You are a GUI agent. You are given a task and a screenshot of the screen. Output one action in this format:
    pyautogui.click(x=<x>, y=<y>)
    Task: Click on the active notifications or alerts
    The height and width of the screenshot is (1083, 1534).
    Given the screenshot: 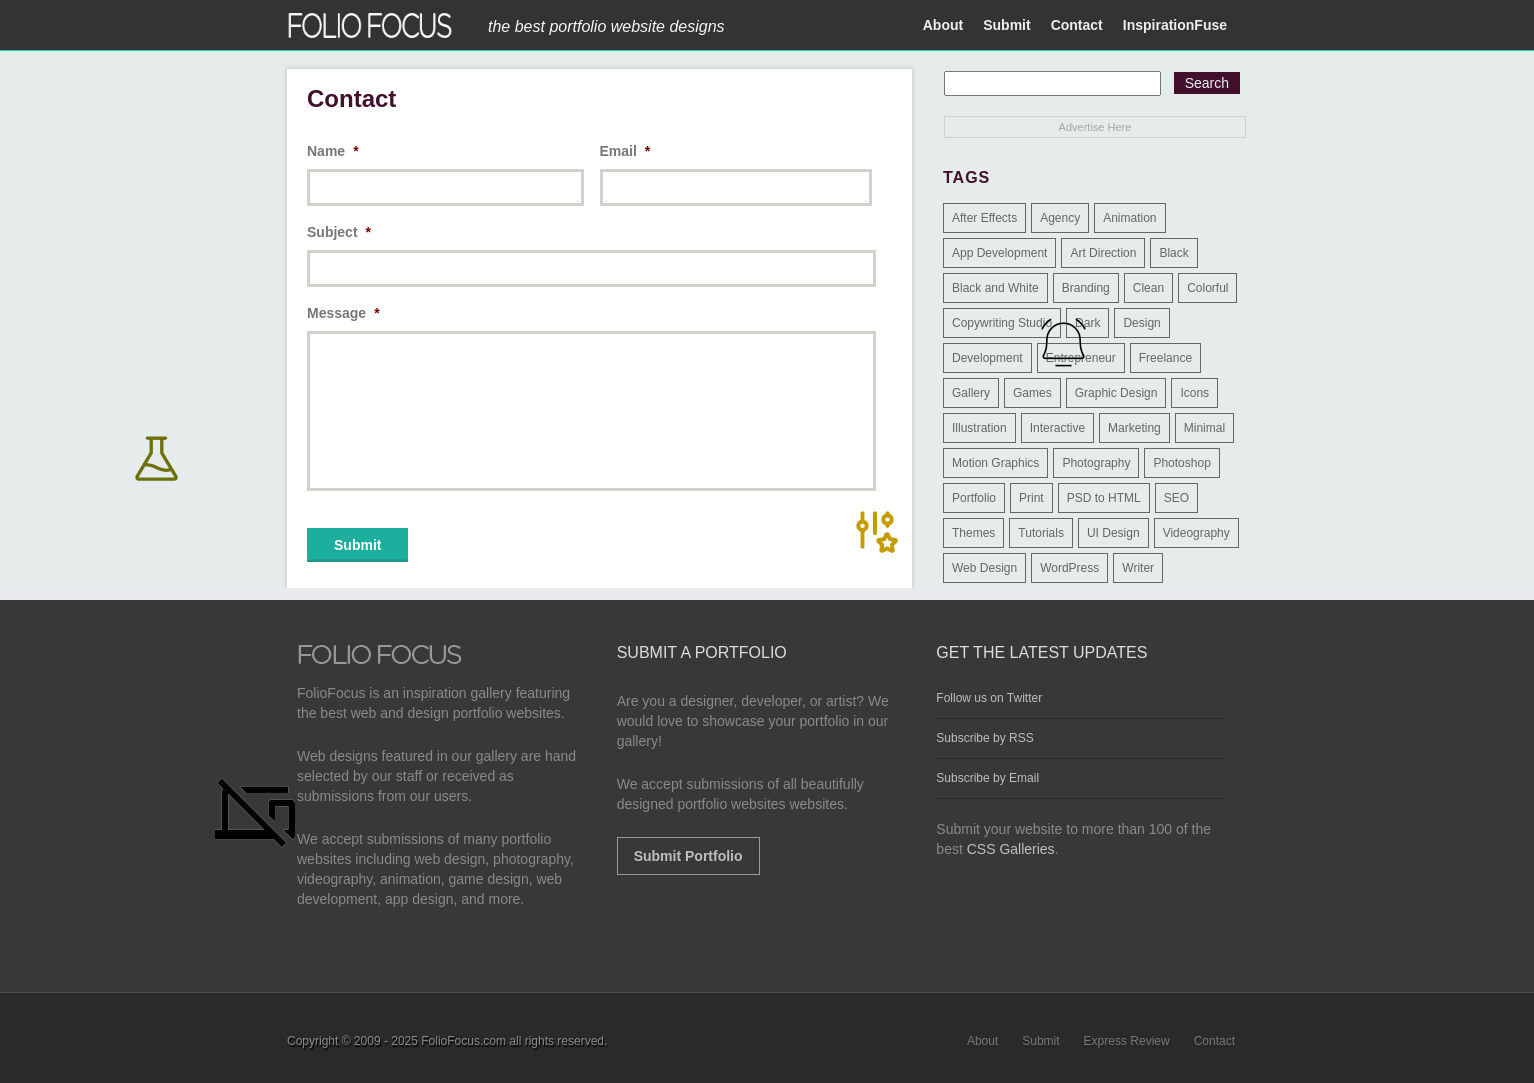 What is the action you would take?
    pyautogui.click(x=1063, y=343)
    